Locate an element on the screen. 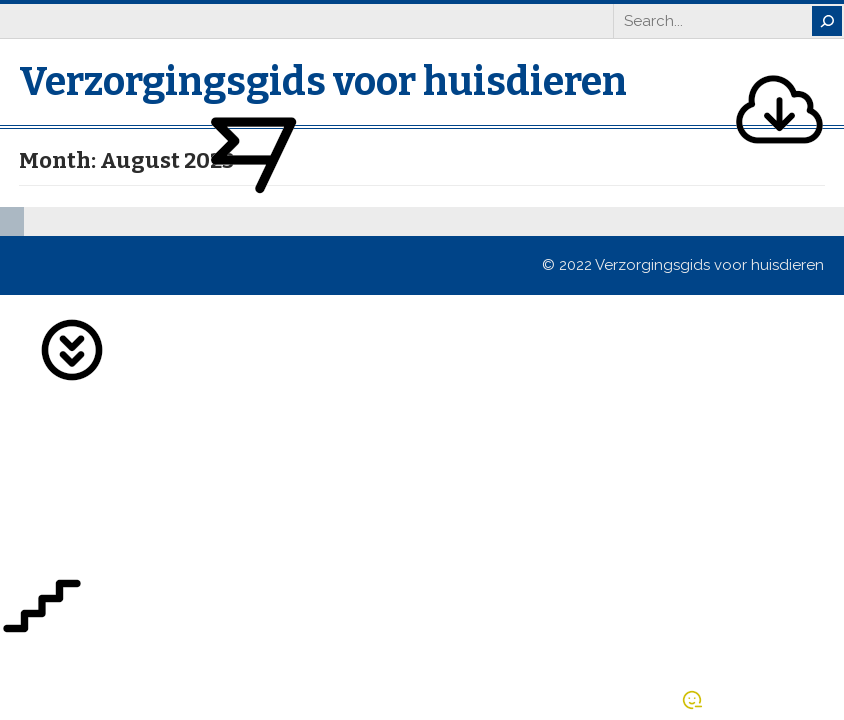 Image resolution: width=844 pixels, height=720 pixels. download from cloud storage is located at coordinates (779, 109).